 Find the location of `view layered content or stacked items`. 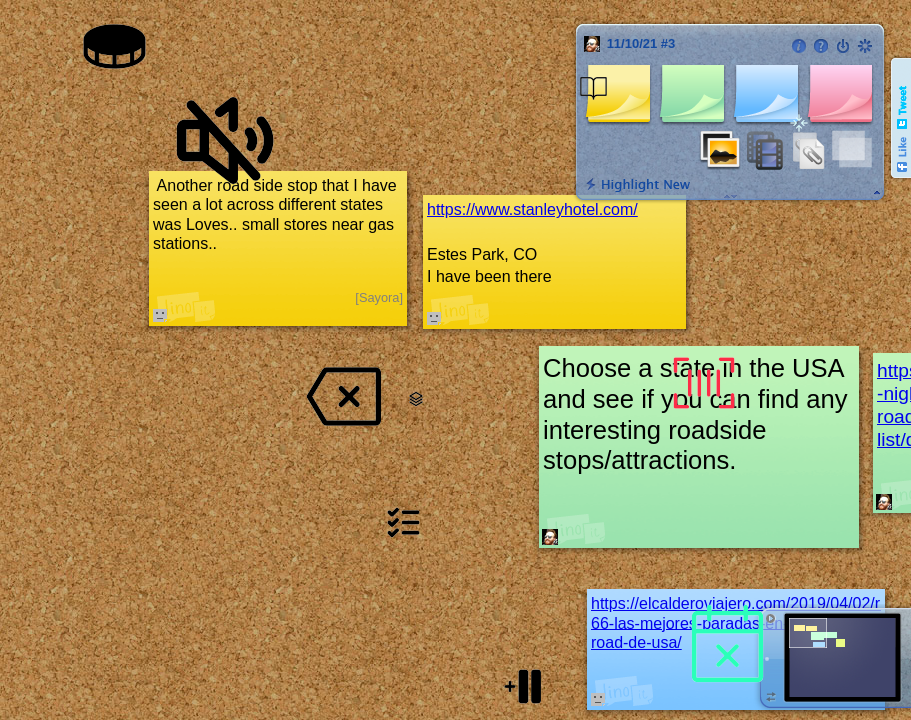

view layered content or stacked items is located at coordinates (416, 399).